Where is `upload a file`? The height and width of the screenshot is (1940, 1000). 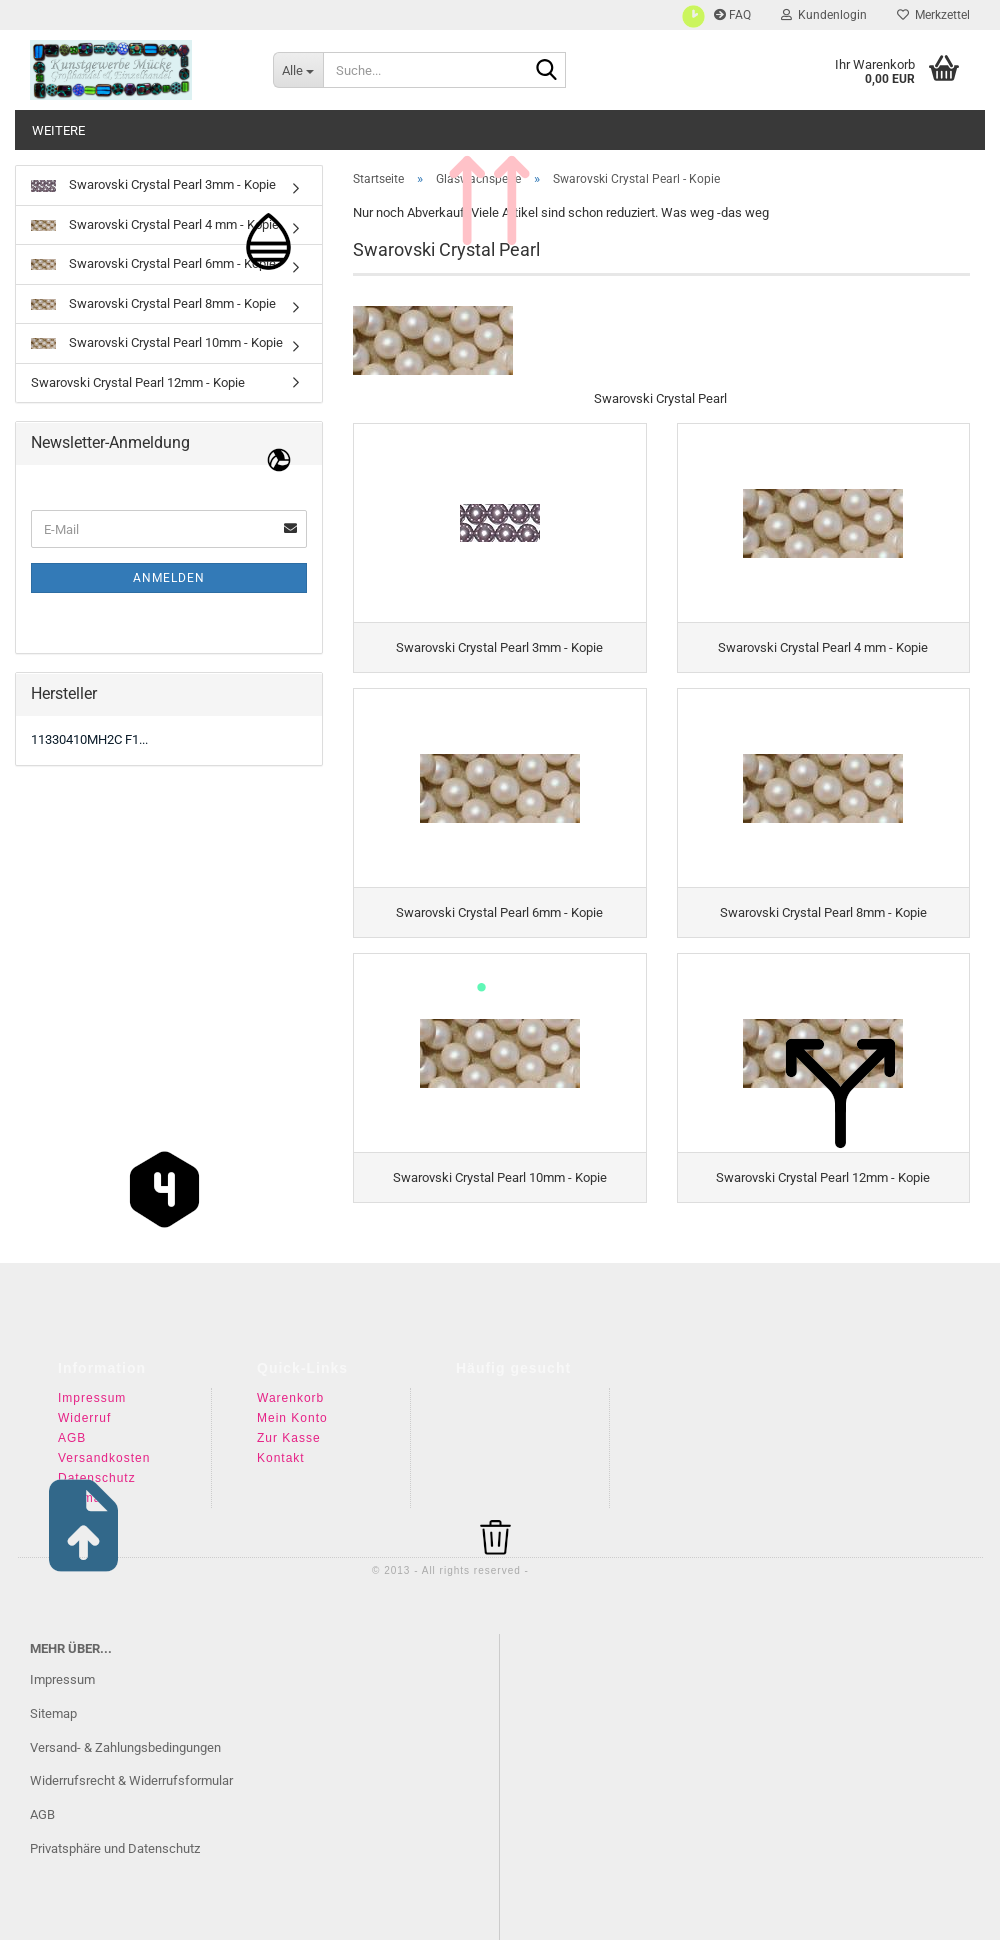 upload a file is located at coordinates (83, 1525).